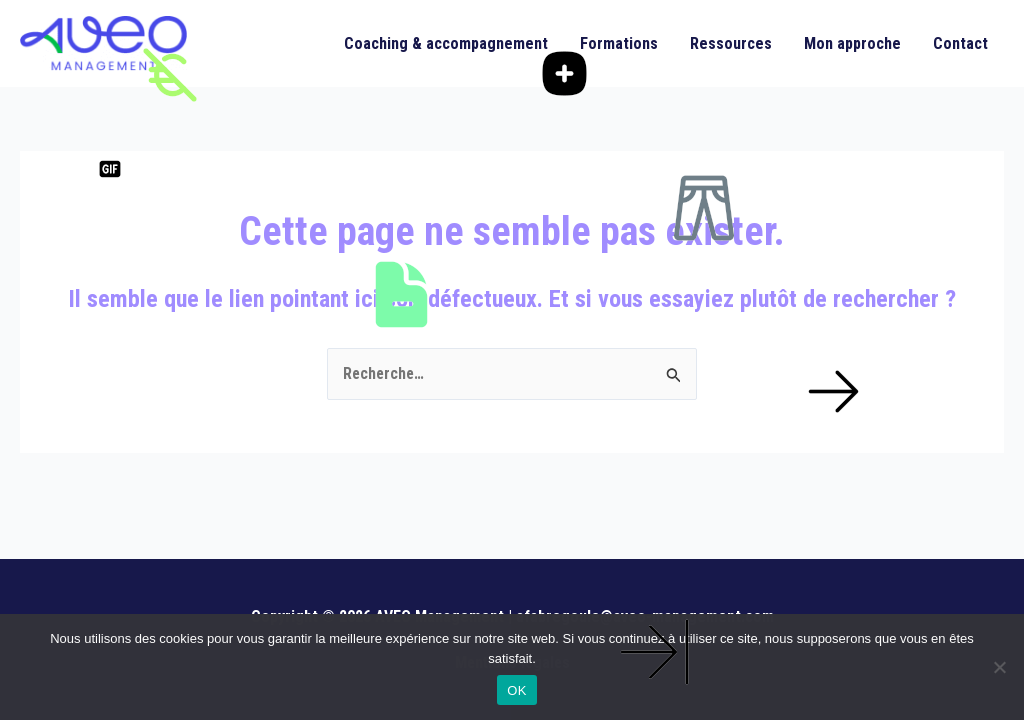 The width and height of the screenshot is (1024, 720). What do you see at coordinates (656, 652) in the screenshot?
I see `go to end or last item` at bounding box center [656, 652].